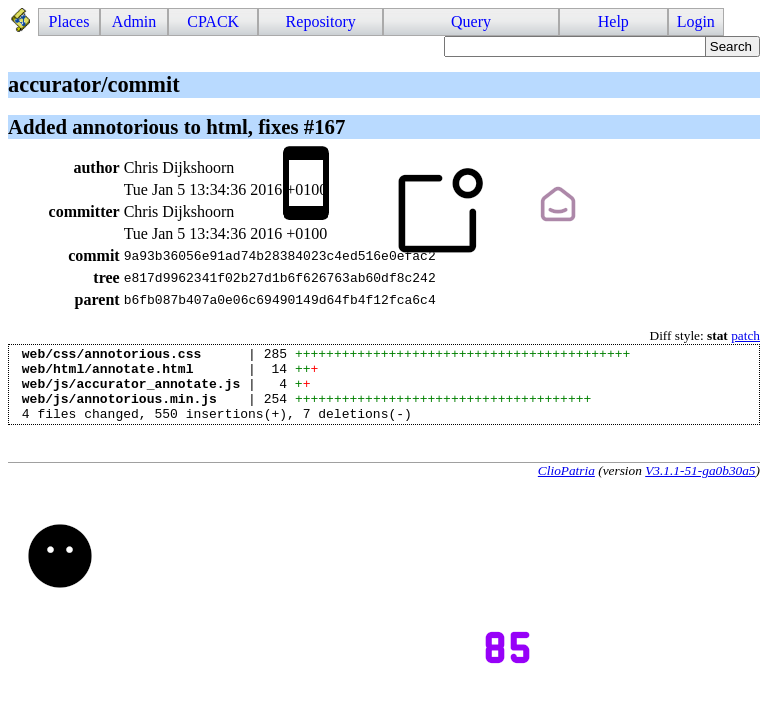 The image size is (768, 720). Describe the element at coordinates (439, 212) in the screenshot. I see `indicates new notification or alert` at that location.